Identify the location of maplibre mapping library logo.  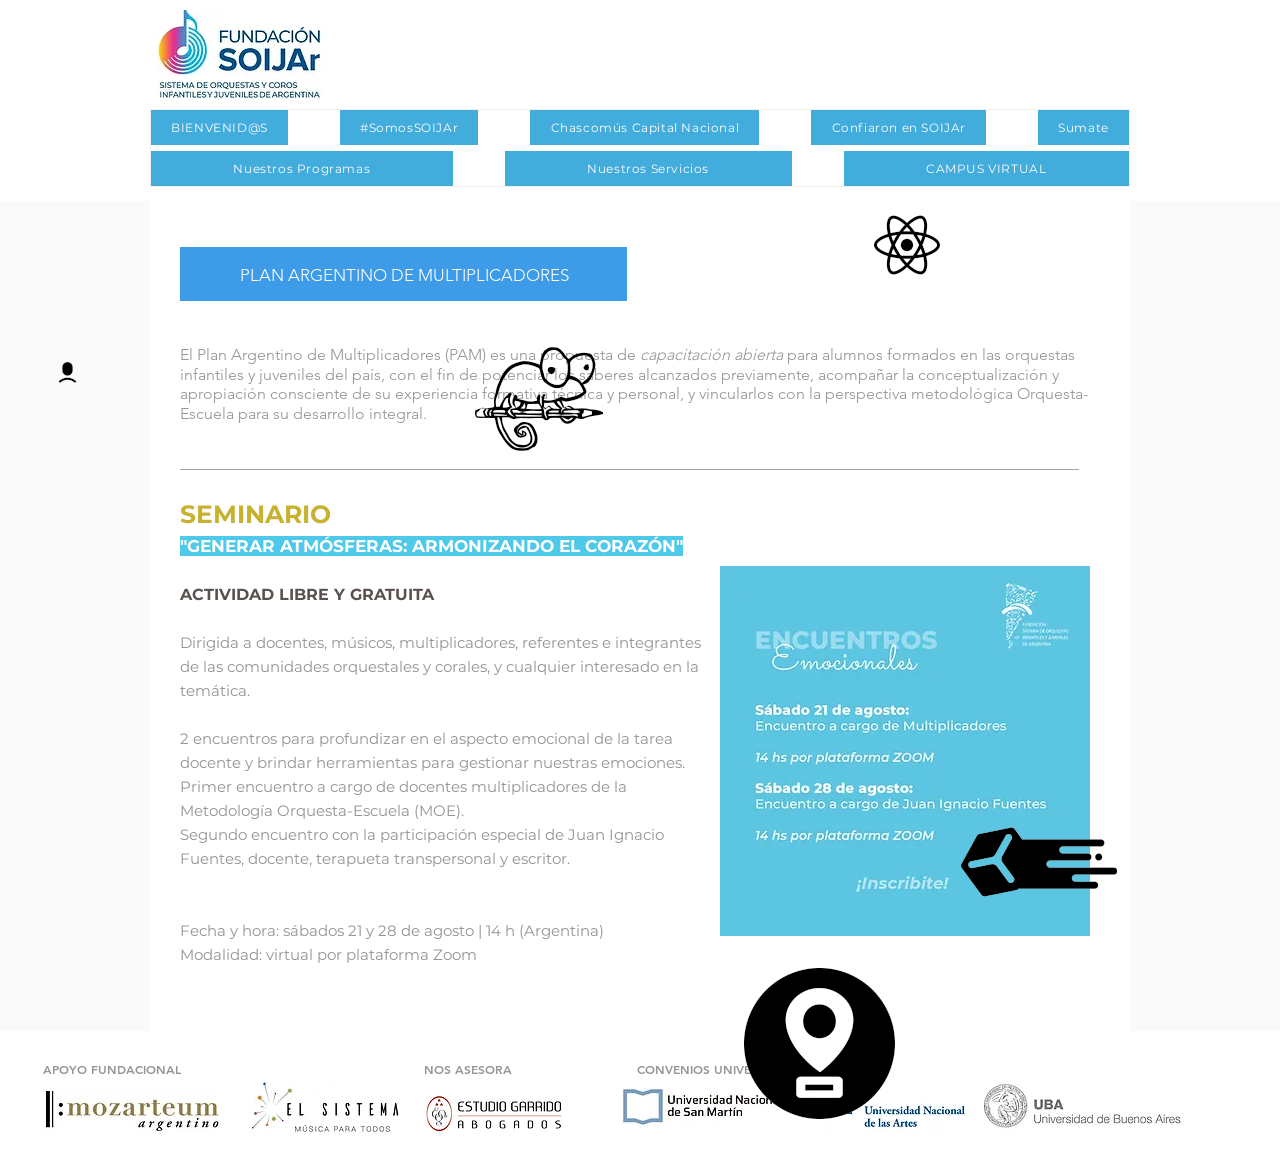
(819, 1043).